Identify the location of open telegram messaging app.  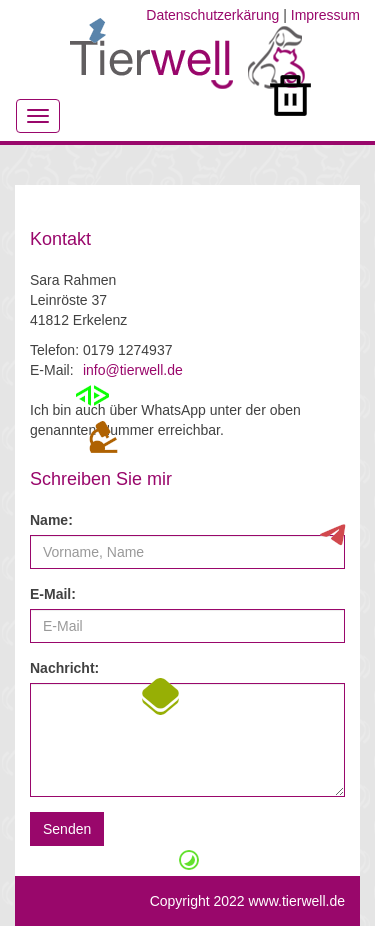
(334, 533).